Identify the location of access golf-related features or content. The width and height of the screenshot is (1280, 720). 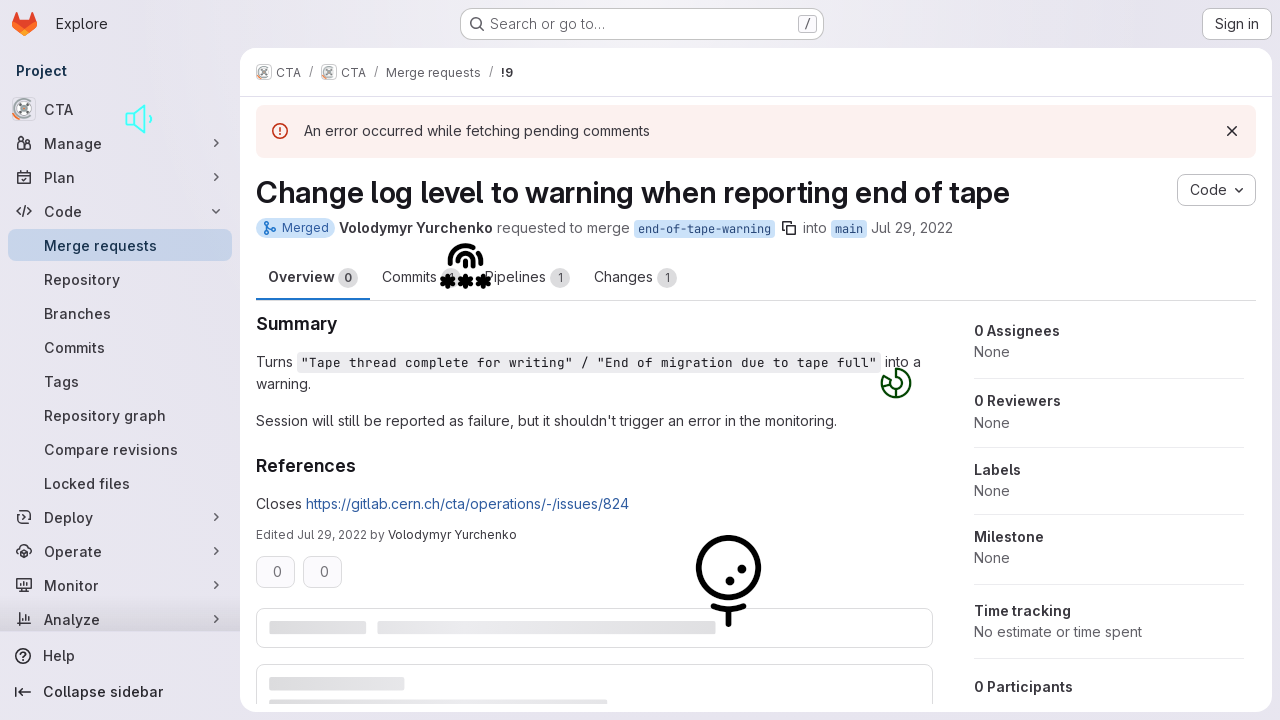
(728, 579).